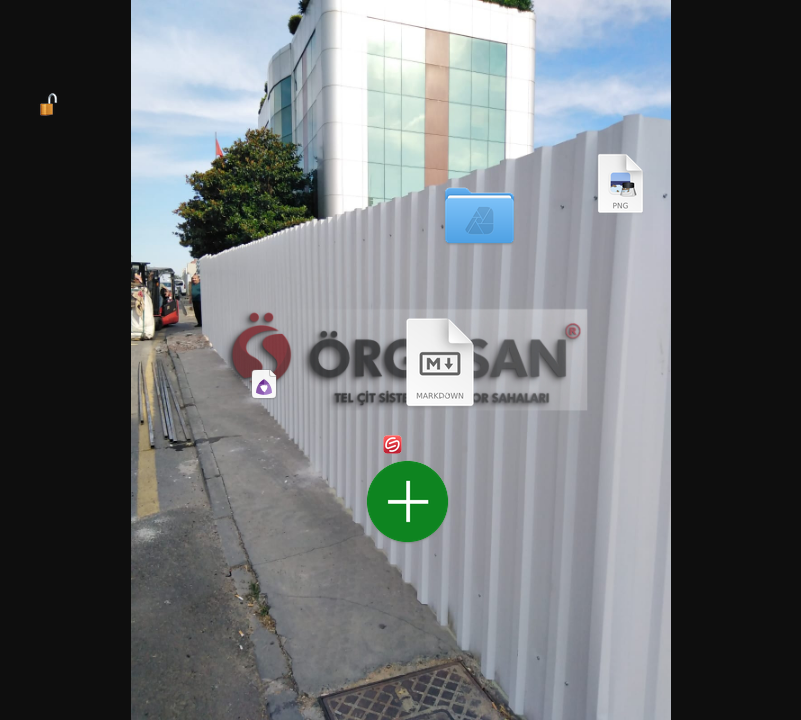  I want to click on a meson build system configuration file, so click(264, 384).